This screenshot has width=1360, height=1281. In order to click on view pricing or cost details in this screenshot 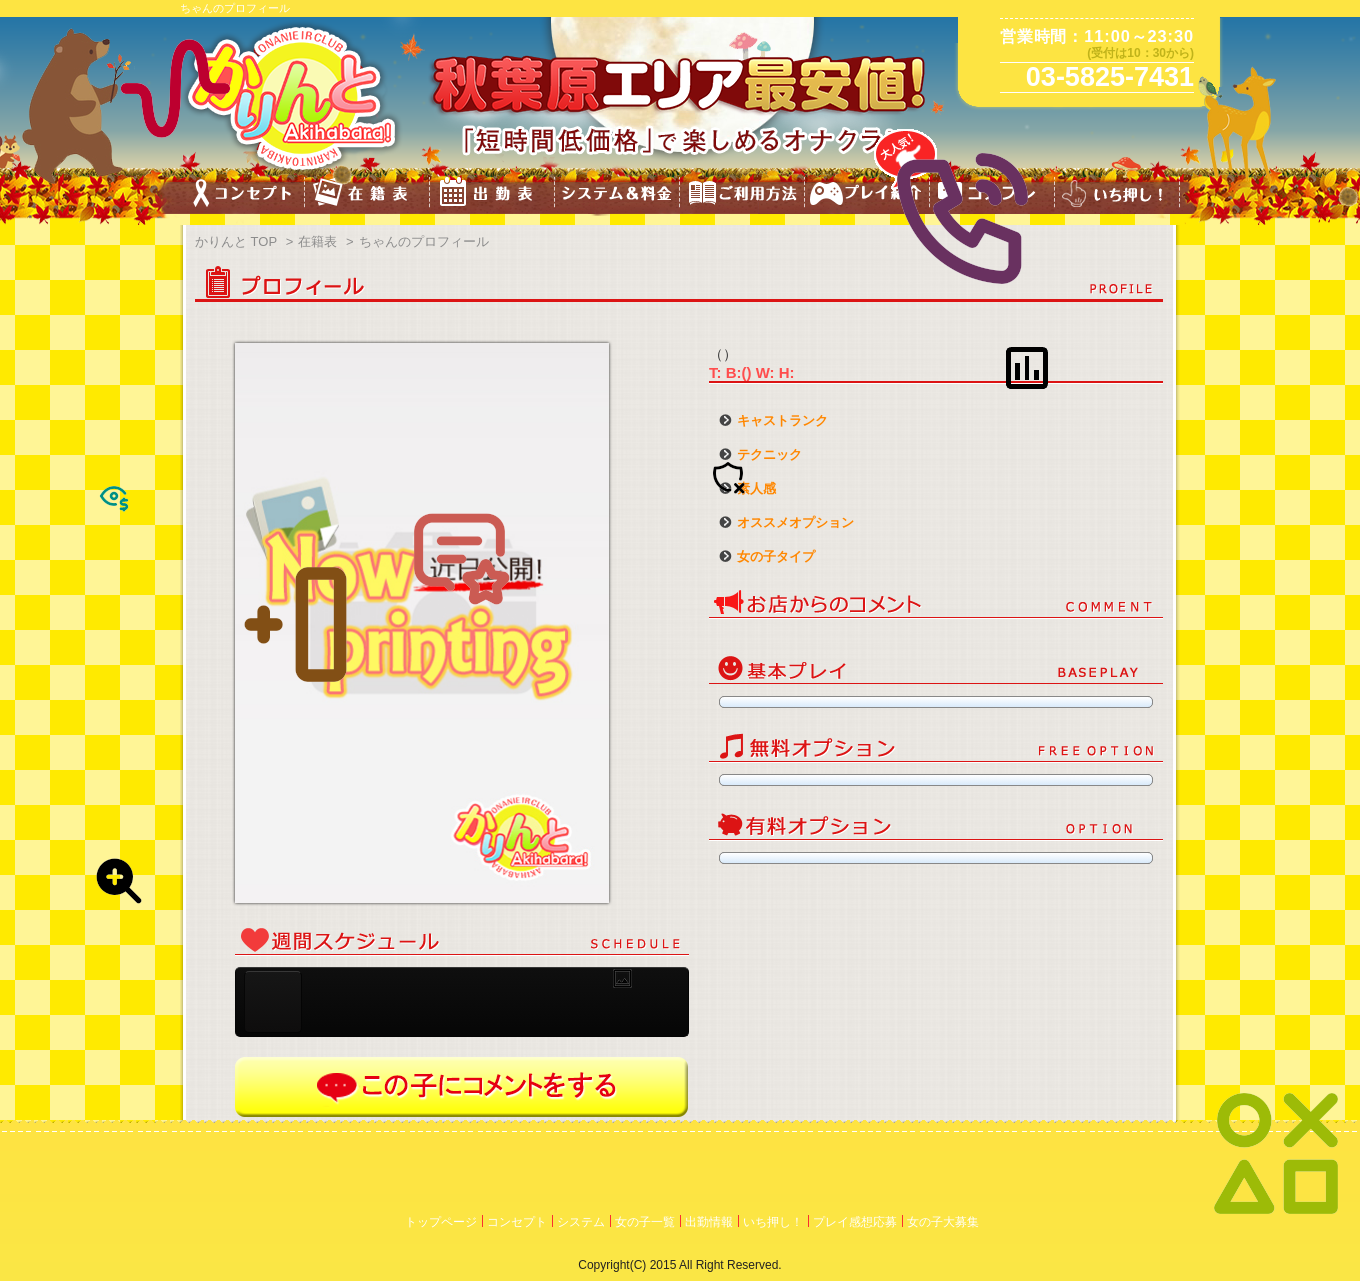, I will do `click(114, 496)`.